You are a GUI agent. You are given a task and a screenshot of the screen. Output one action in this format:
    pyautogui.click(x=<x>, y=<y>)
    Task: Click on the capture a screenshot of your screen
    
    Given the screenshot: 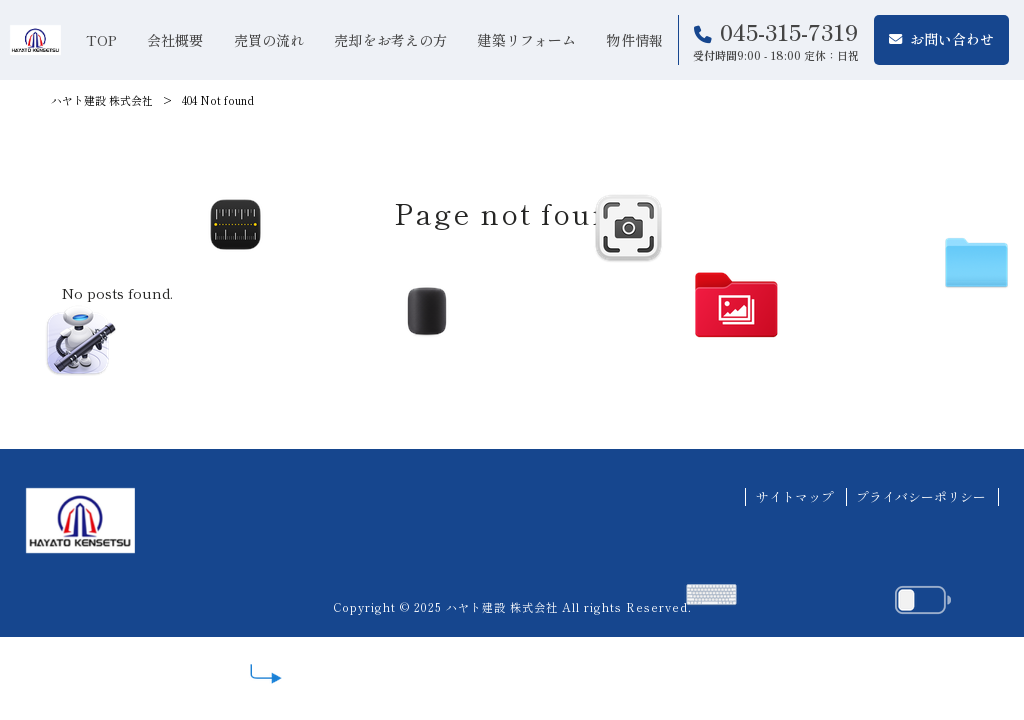 What is the action you would take?
    pyautogui.click(x=628, y=227)
    